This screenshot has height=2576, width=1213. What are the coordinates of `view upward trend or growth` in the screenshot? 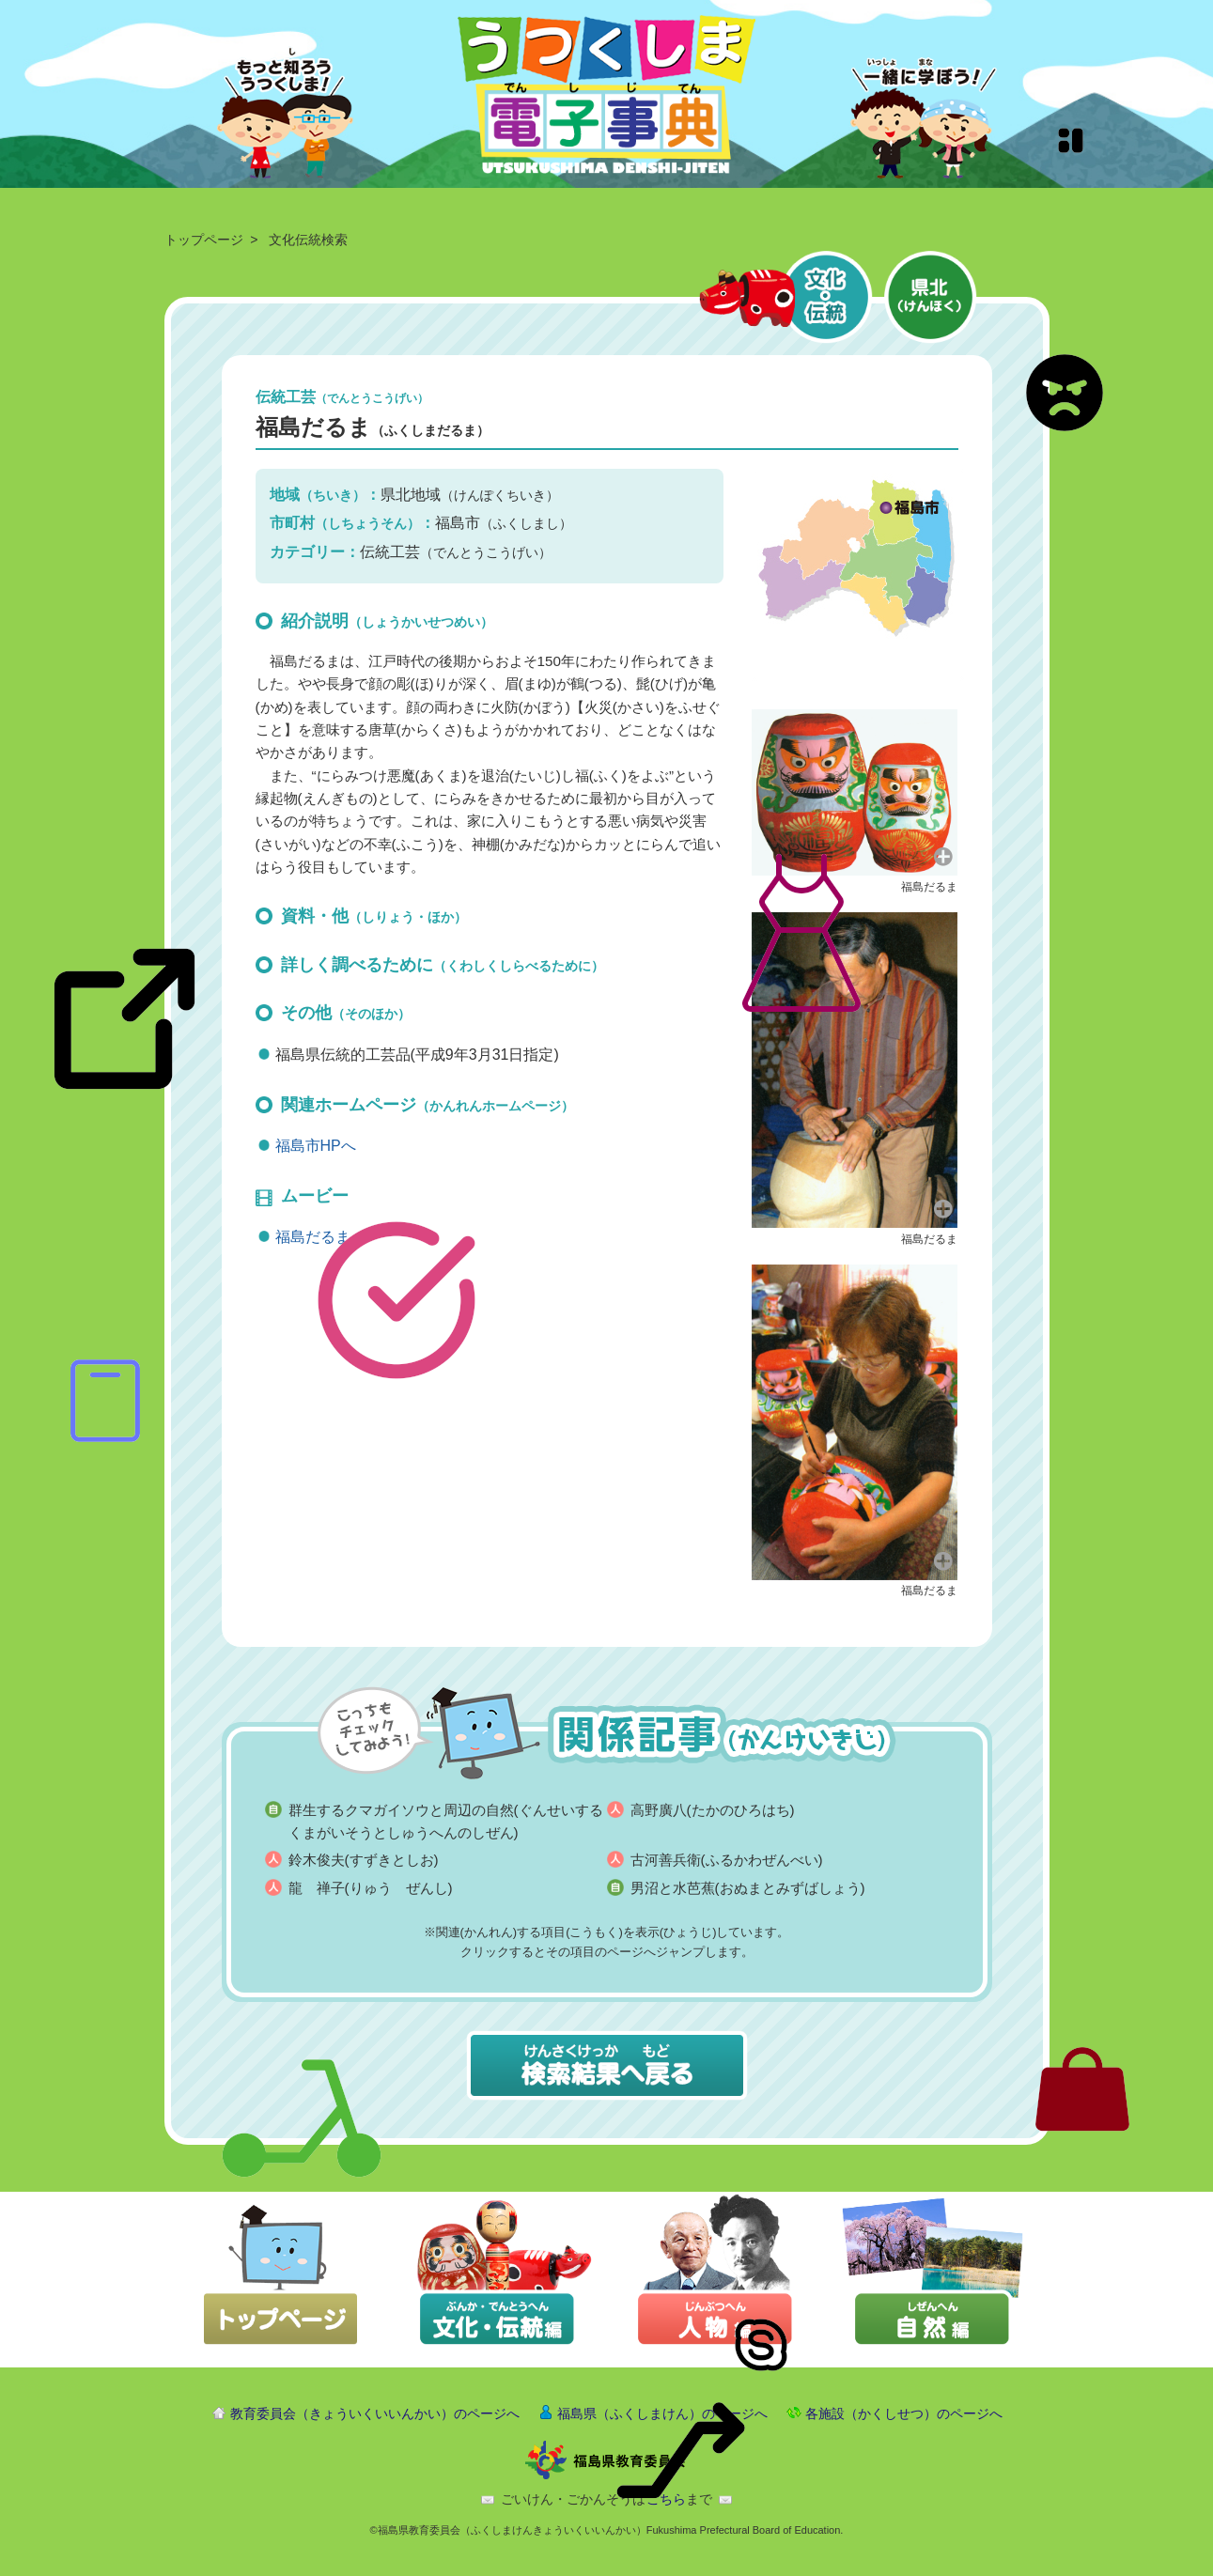 It's located at (680, 2453).